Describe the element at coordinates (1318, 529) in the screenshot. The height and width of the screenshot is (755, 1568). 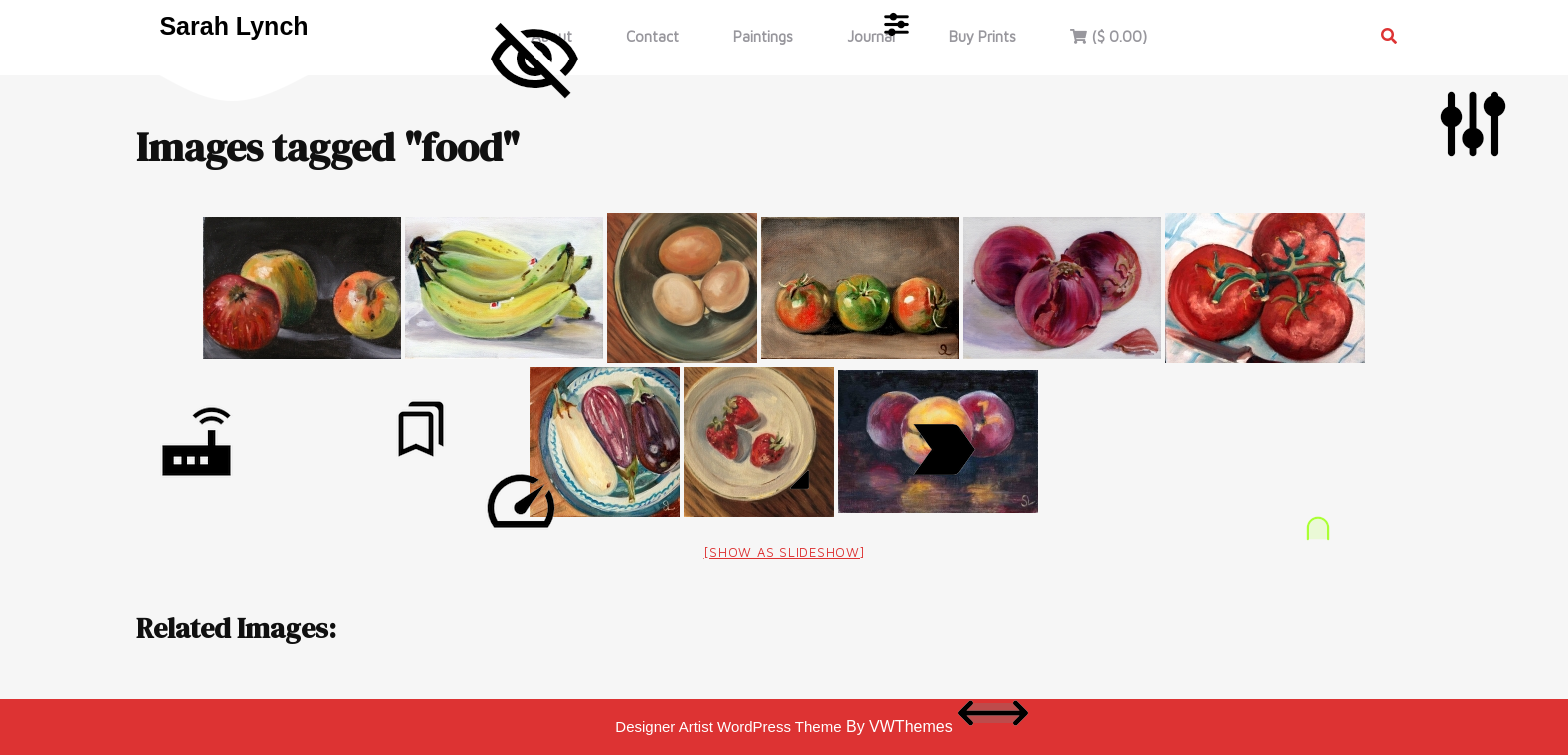
I see `represents set intersection in data operations` at that location.